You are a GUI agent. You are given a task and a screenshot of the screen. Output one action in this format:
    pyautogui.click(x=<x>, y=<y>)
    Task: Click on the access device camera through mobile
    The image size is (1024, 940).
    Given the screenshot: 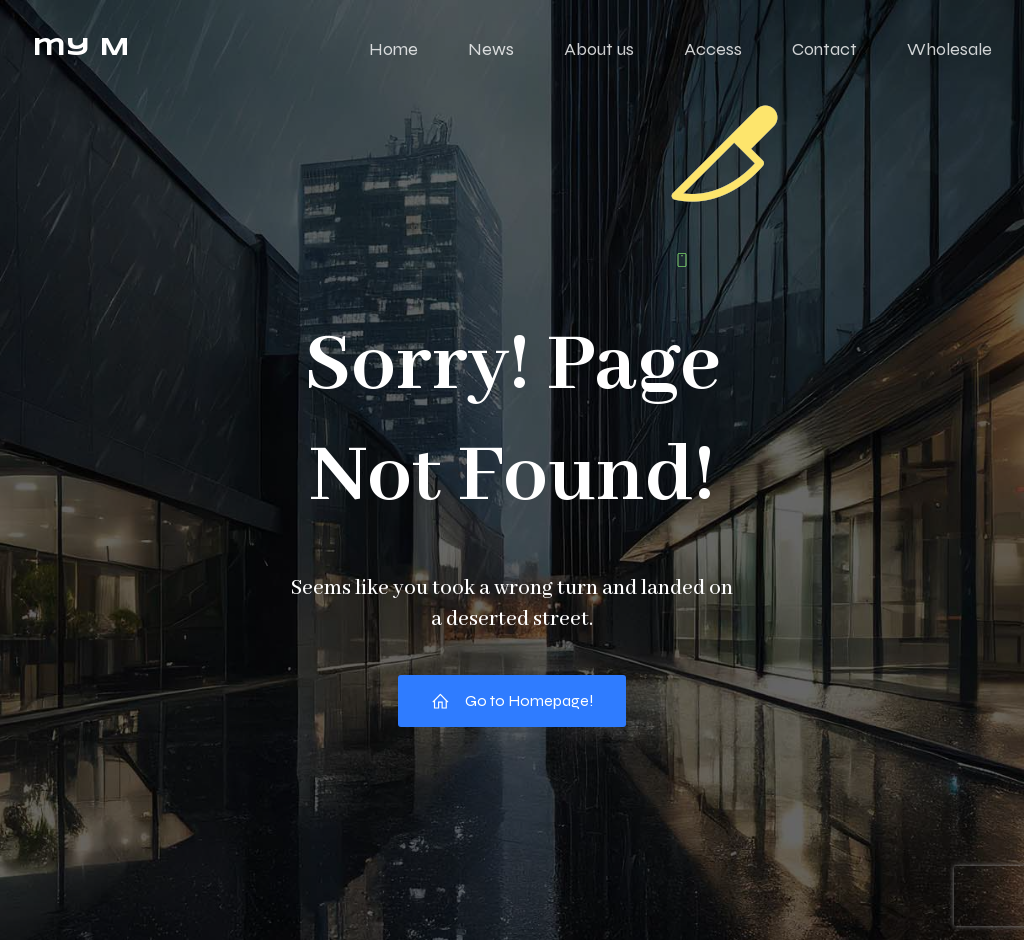 What is the action you would take?
    pyautogui.click(x=682, y=260)
    